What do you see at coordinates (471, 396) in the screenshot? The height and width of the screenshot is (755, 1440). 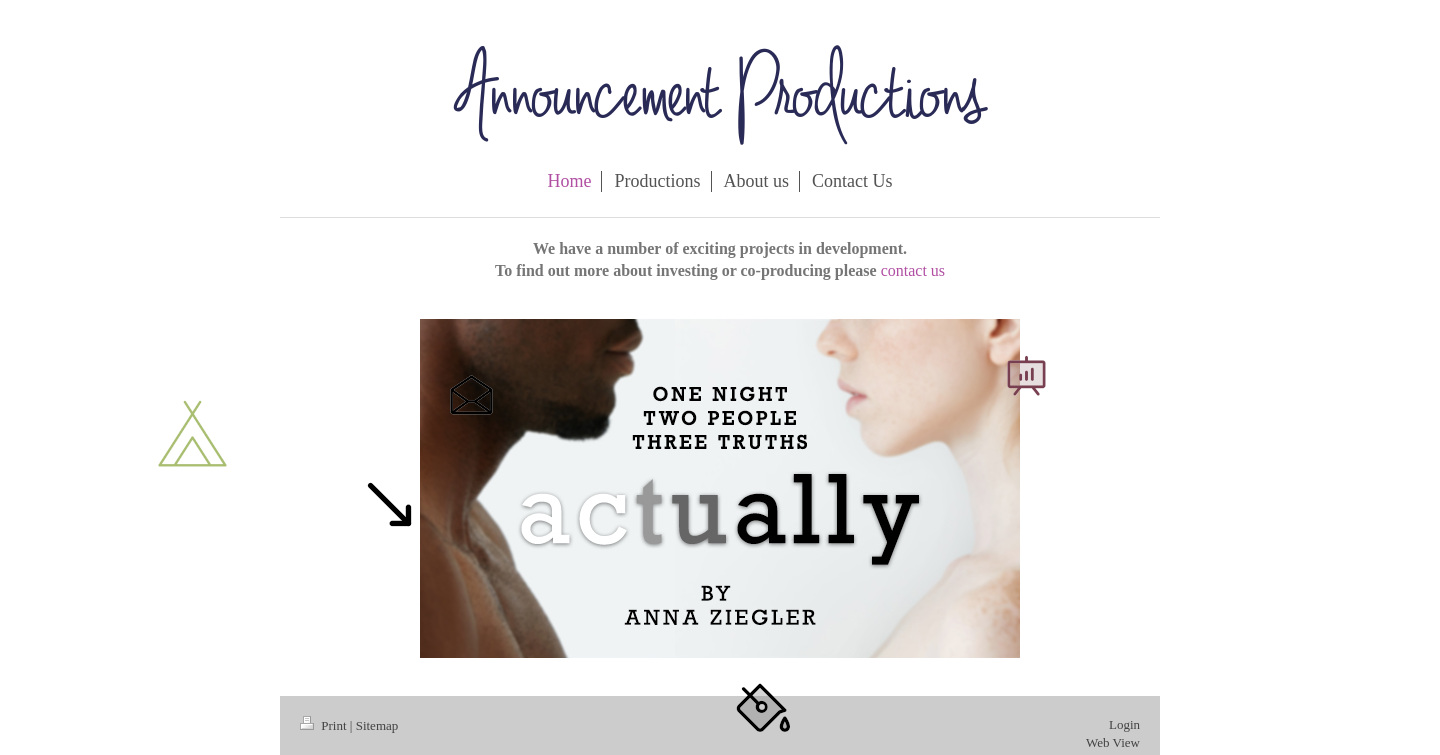 I see `view an opened or read email` at bounding box center [471, 396].